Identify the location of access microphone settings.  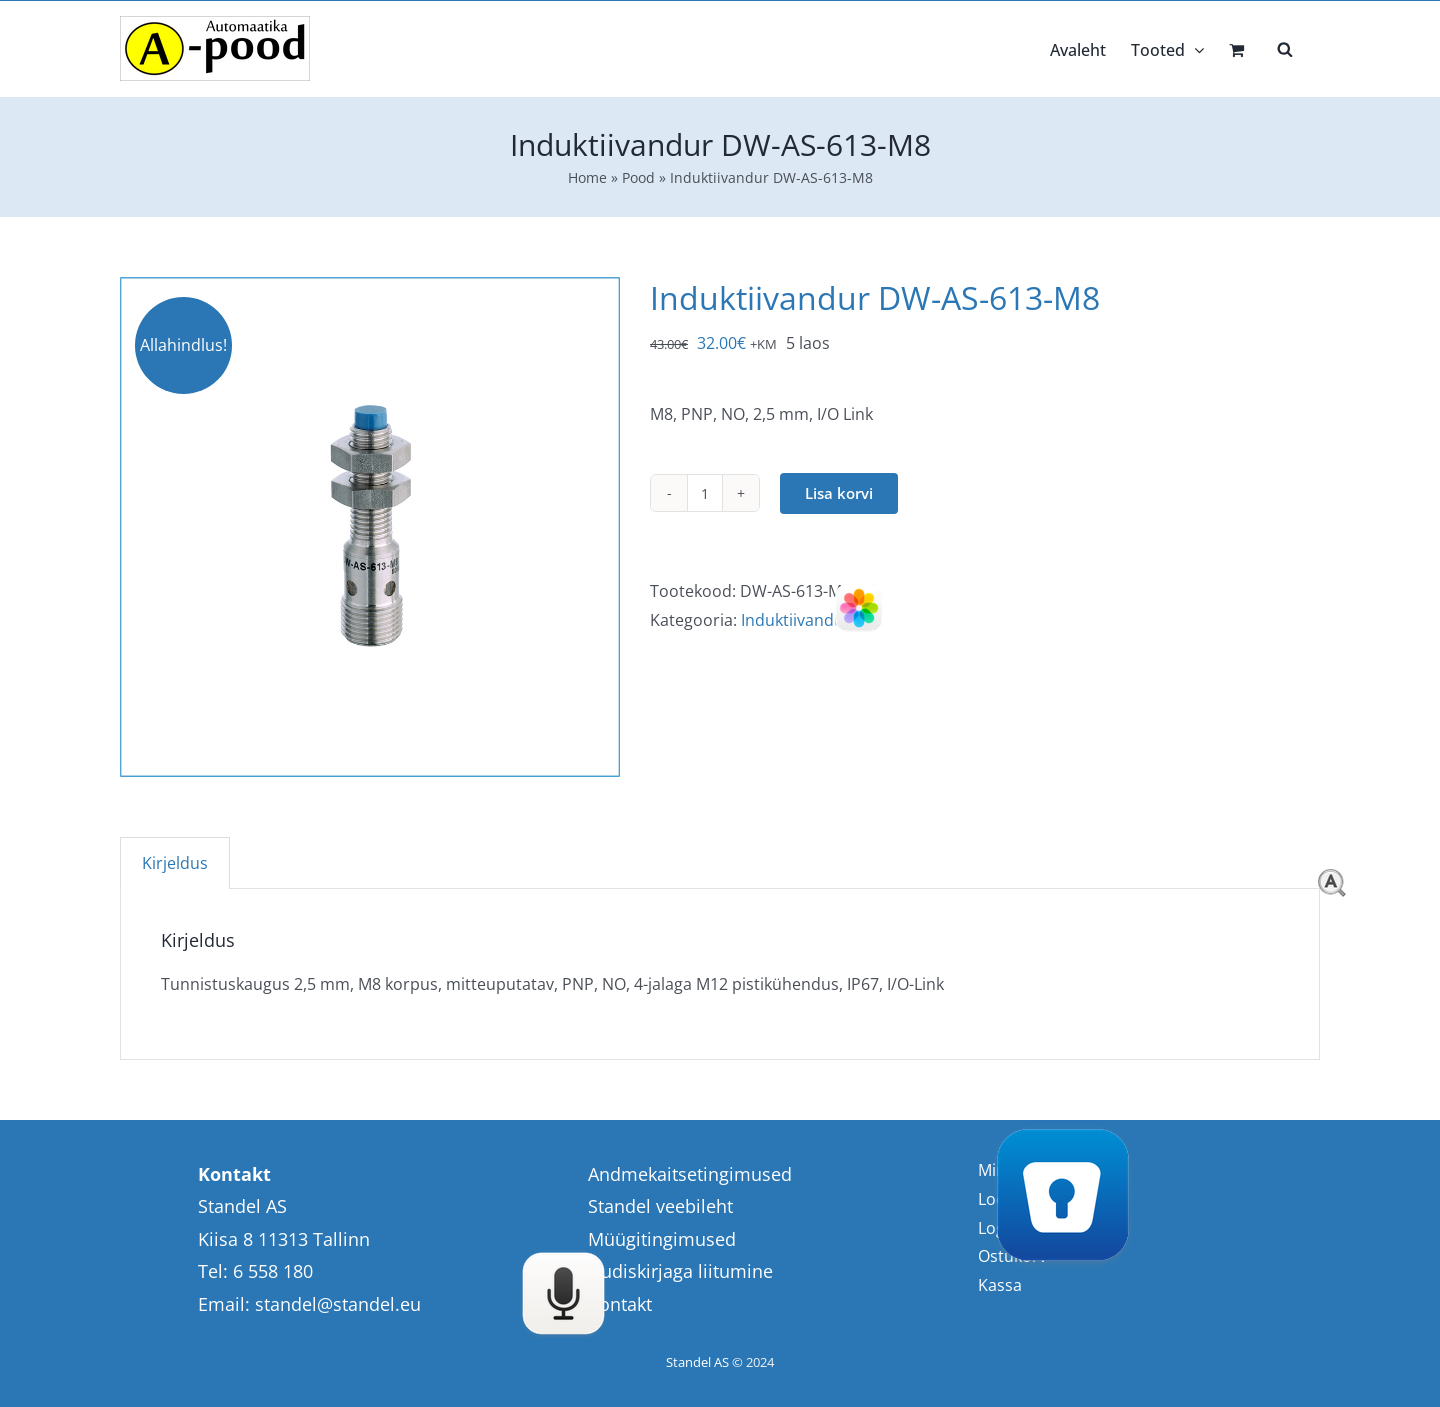
(563, 1293).